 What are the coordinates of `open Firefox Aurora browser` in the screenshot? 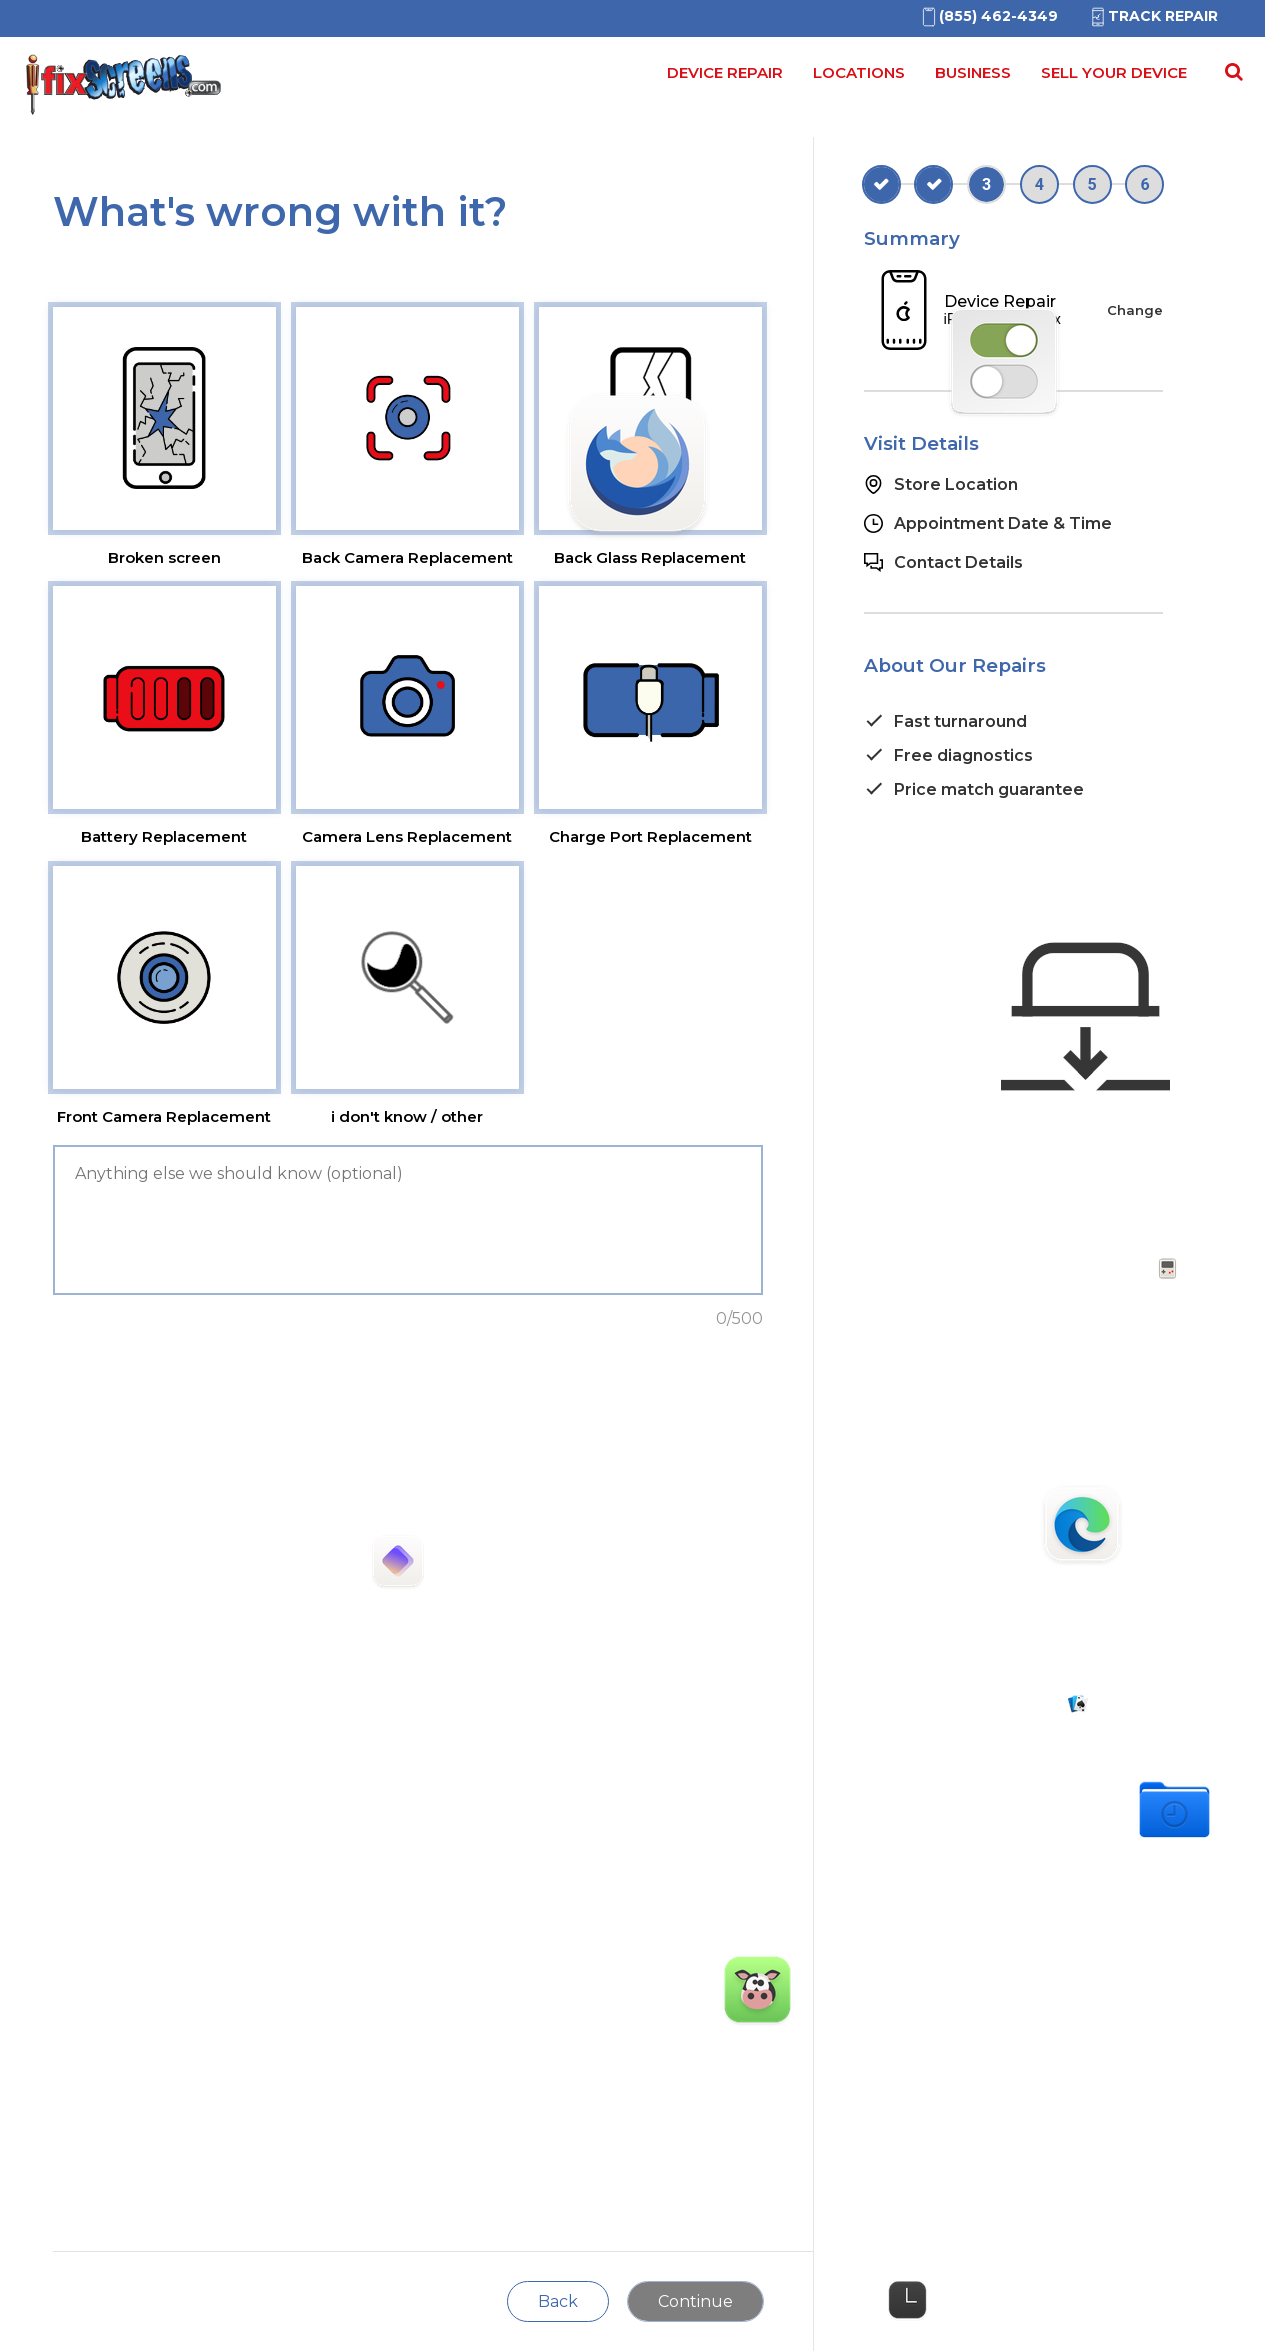 It's located at (637, 463).